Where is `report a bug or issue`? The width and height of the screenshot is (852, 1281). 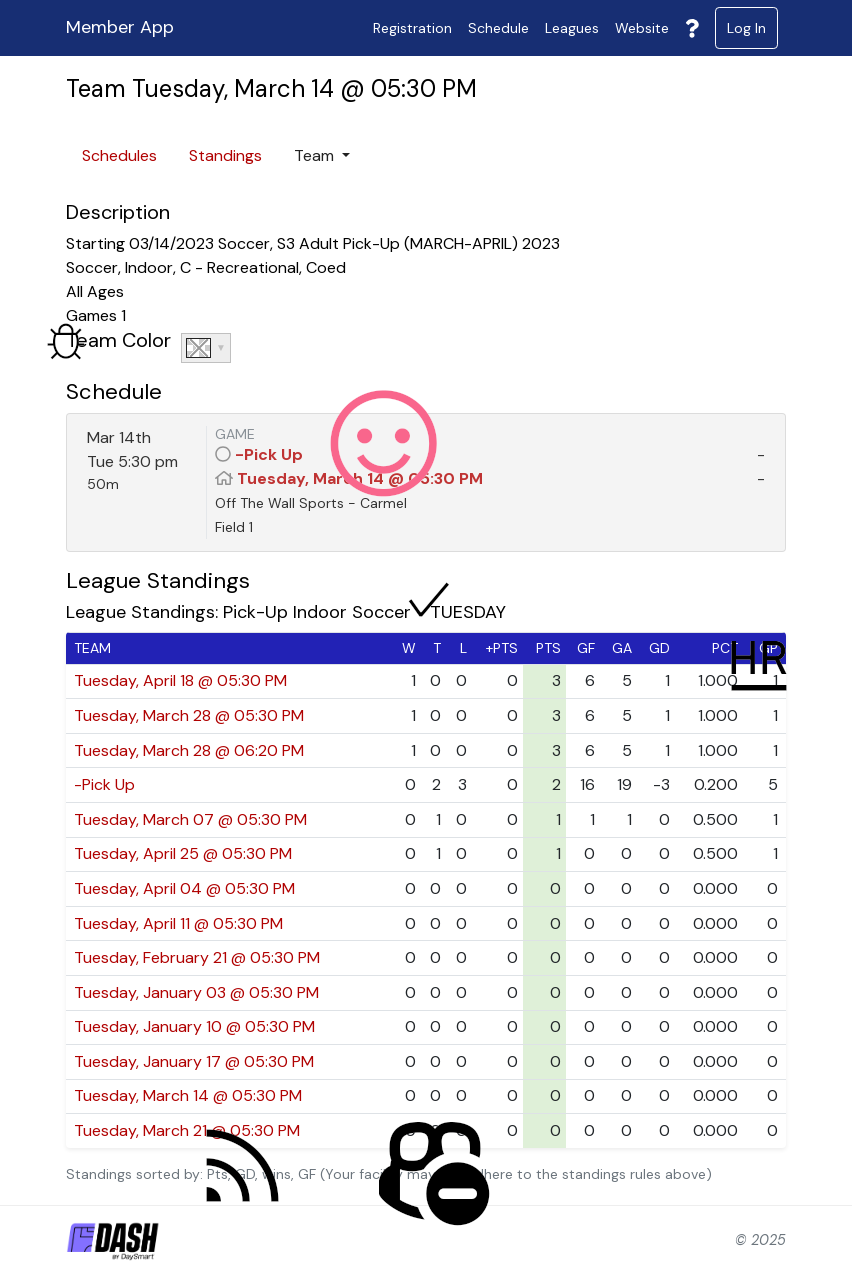
report a bug or issue is located at coordinates (66, 342).